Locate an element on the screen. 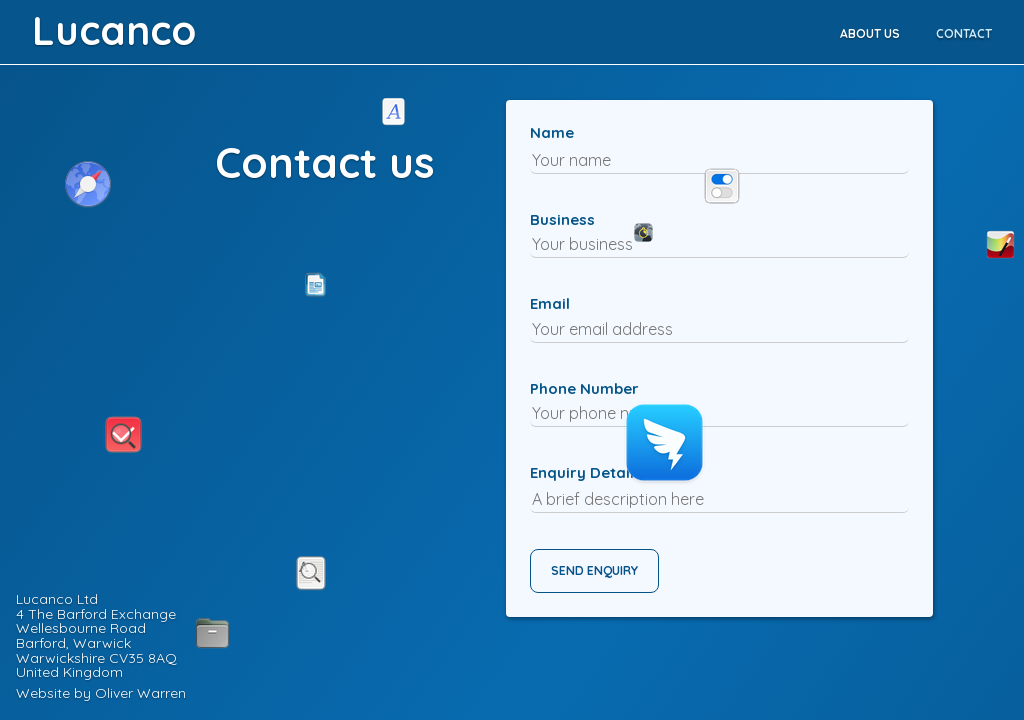  open web browser application is located at coordinates (88, 184).